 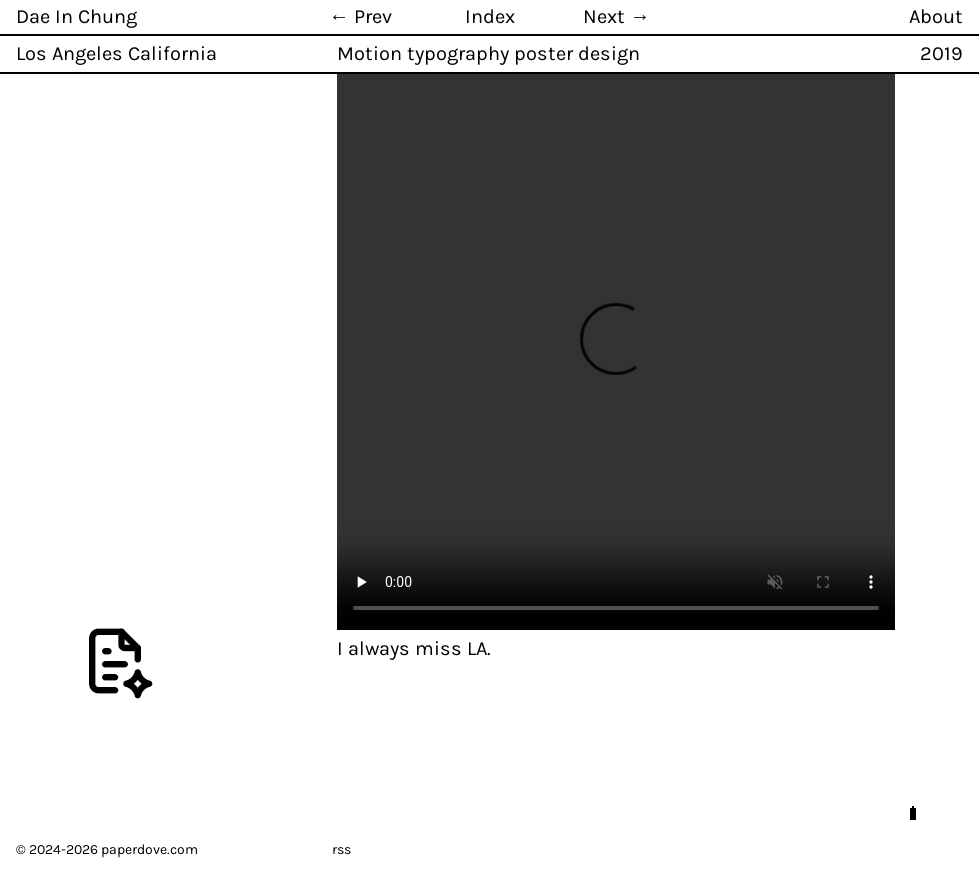 I want to click on generate AI-powered text or document, so click(x=115, y=661).